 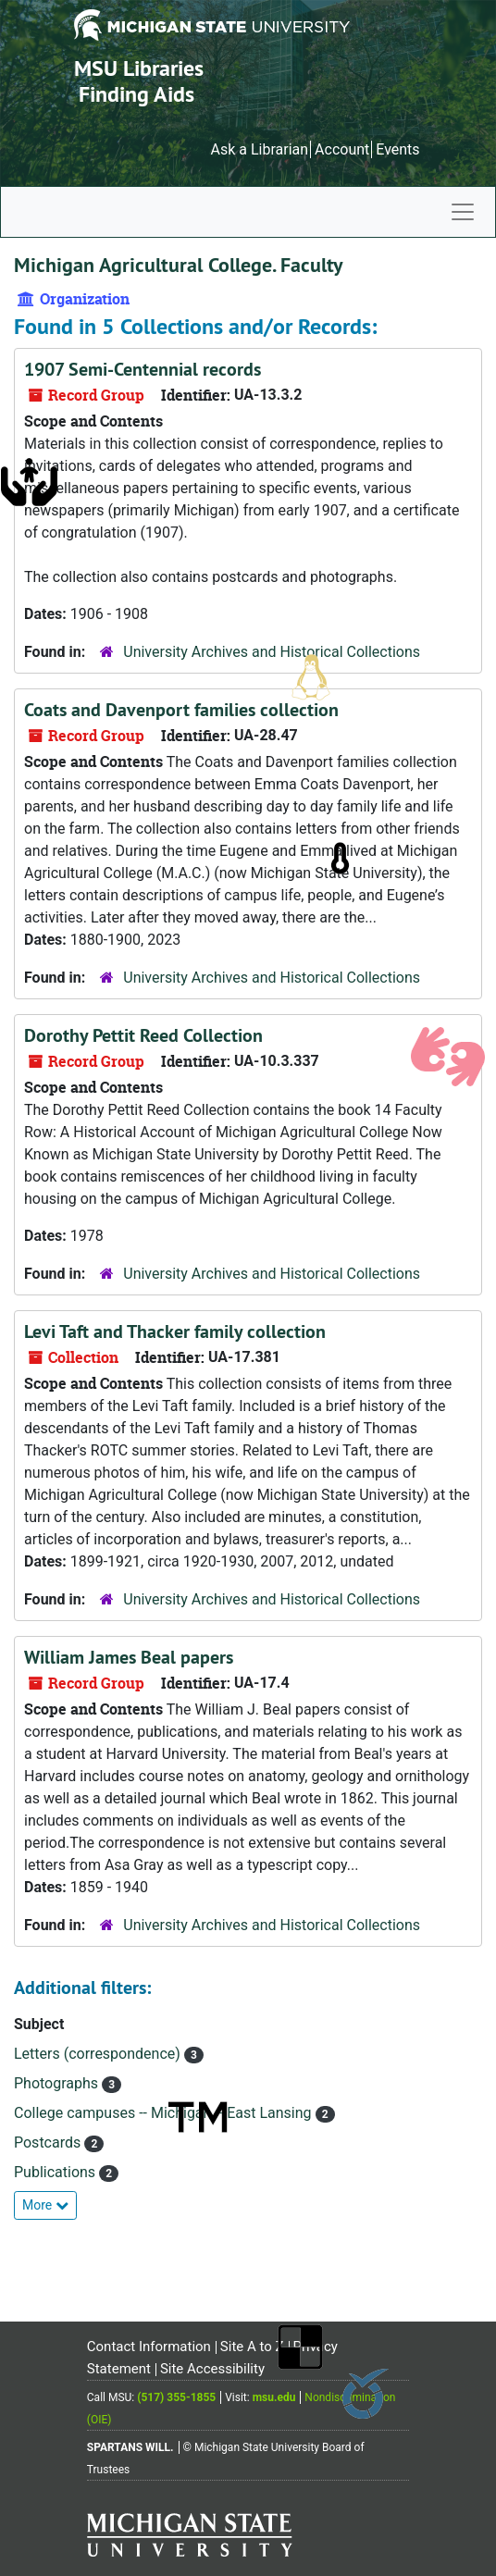 What do you see at coordinates (366, 2394) in the screenshot?
I see `open LimeSurvey application` at bounding box center [366, 2394].